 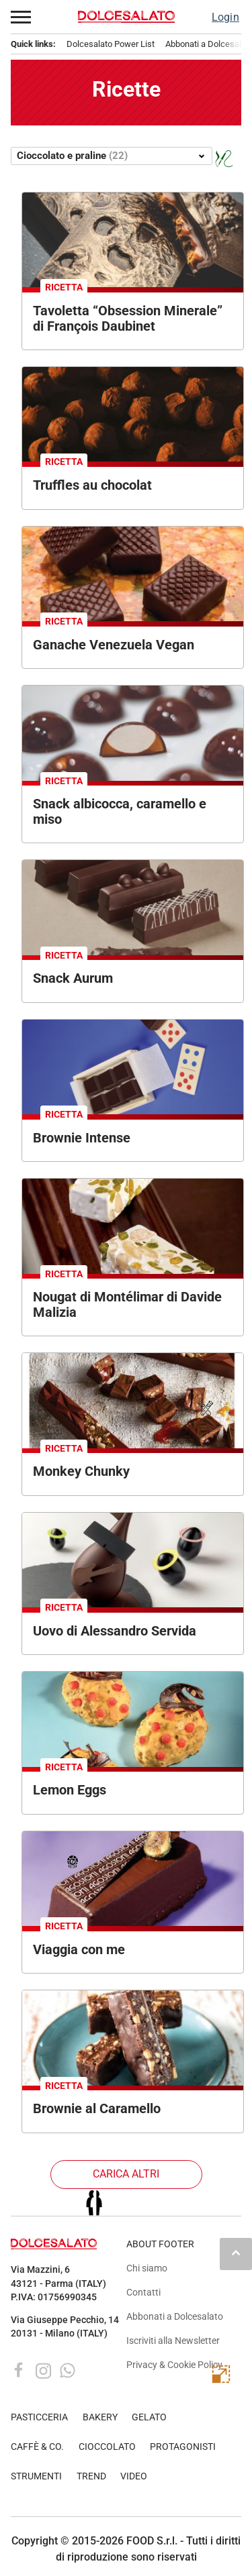 What do you see at coordinates (221, 2374) in the screenshot?
I see `resize an element or window` at bounding box center [221, 2374].